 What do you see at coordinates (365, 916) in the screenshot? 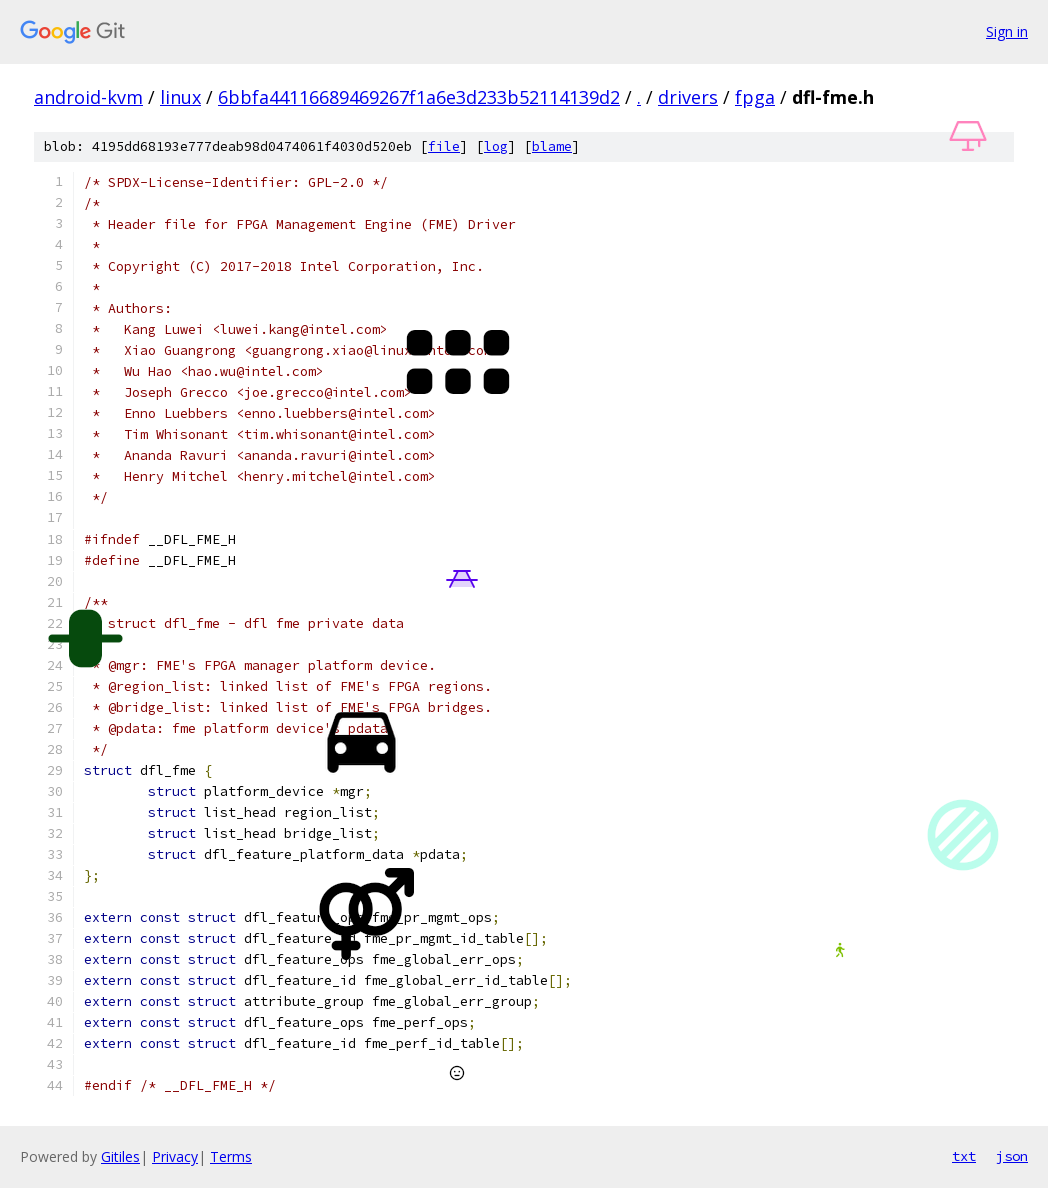
I see `indicates gender or sex selection options` at bounding box center [365, 916].